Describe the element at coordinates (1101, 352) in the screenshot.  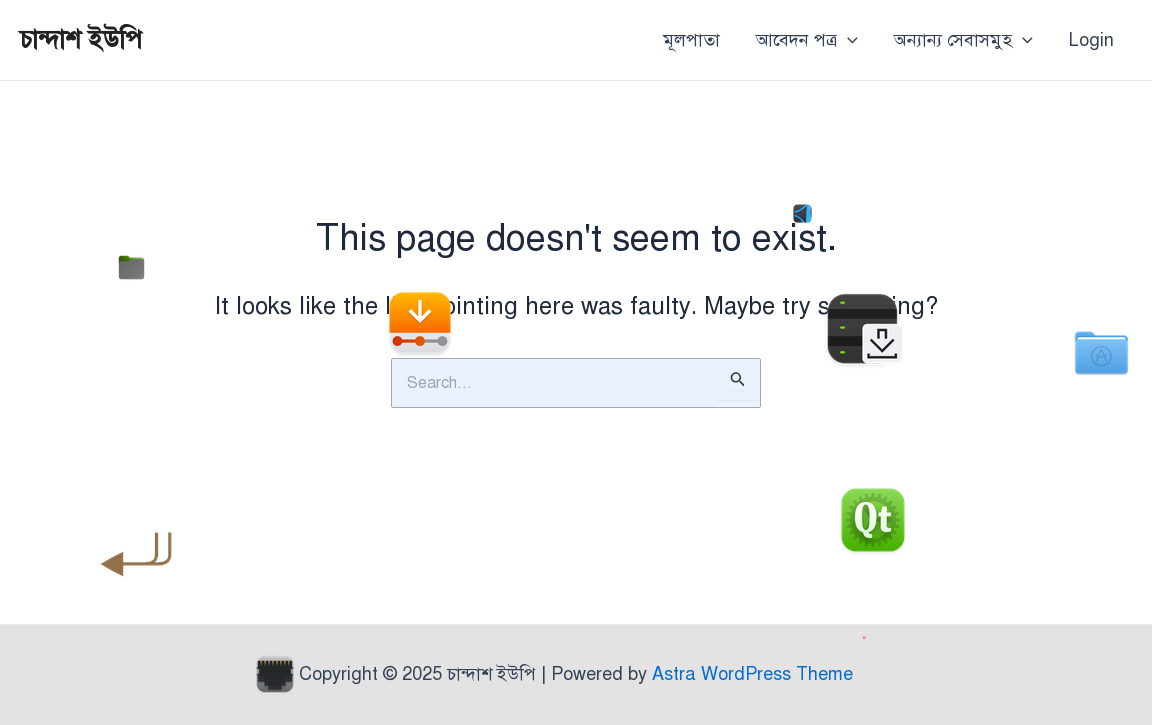
I see `open Arturia software folder` at that location.